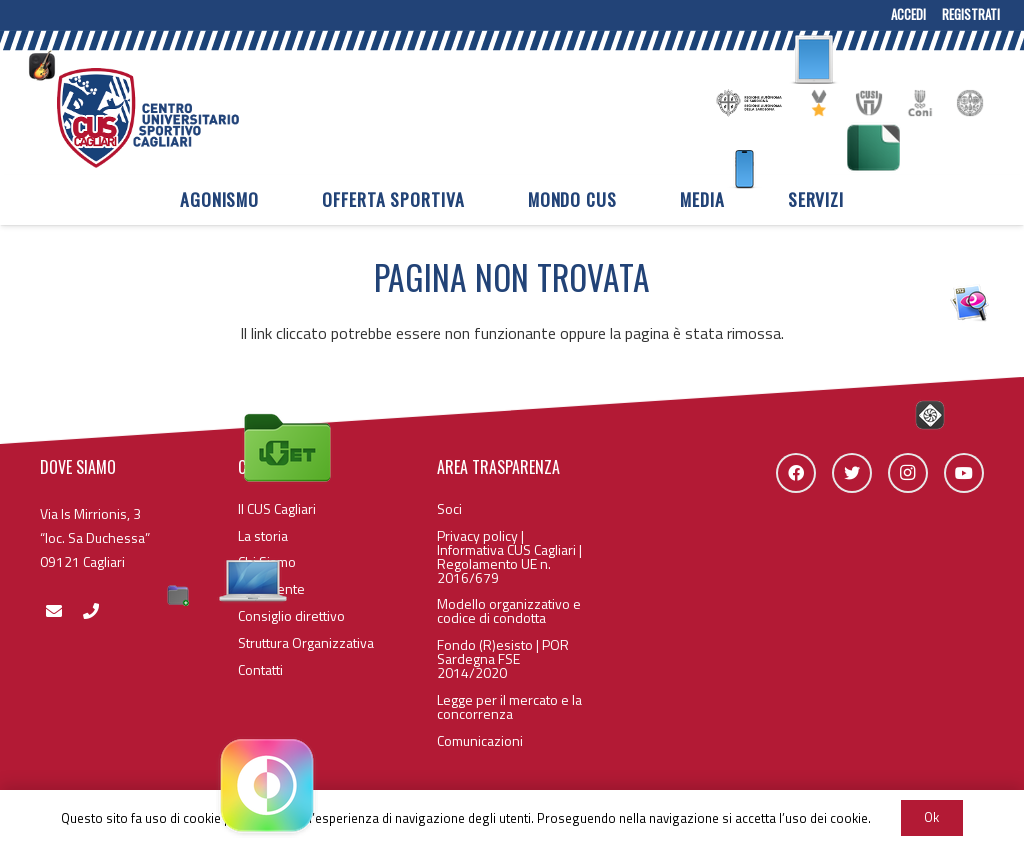  Describe the element at coordinates (42, 66) in the screenshot. I see `open GarageBand music creation app` at that location.